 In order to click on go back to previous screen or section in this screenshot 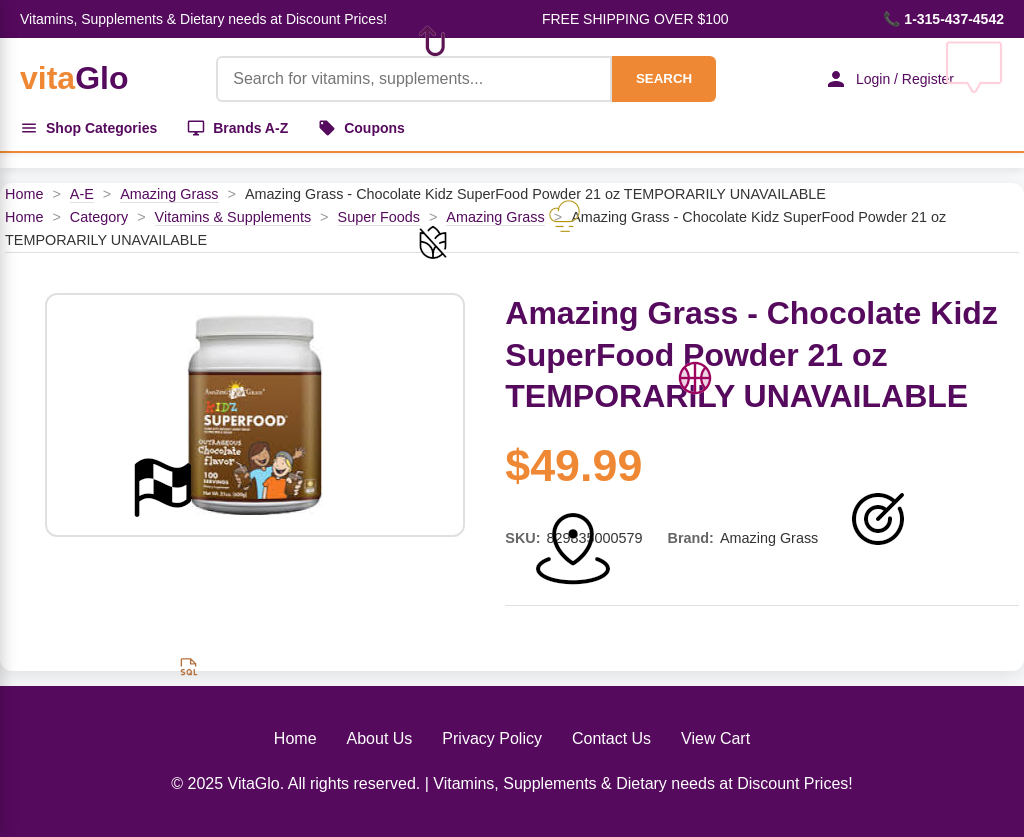, I will do `click(433, 41)`.